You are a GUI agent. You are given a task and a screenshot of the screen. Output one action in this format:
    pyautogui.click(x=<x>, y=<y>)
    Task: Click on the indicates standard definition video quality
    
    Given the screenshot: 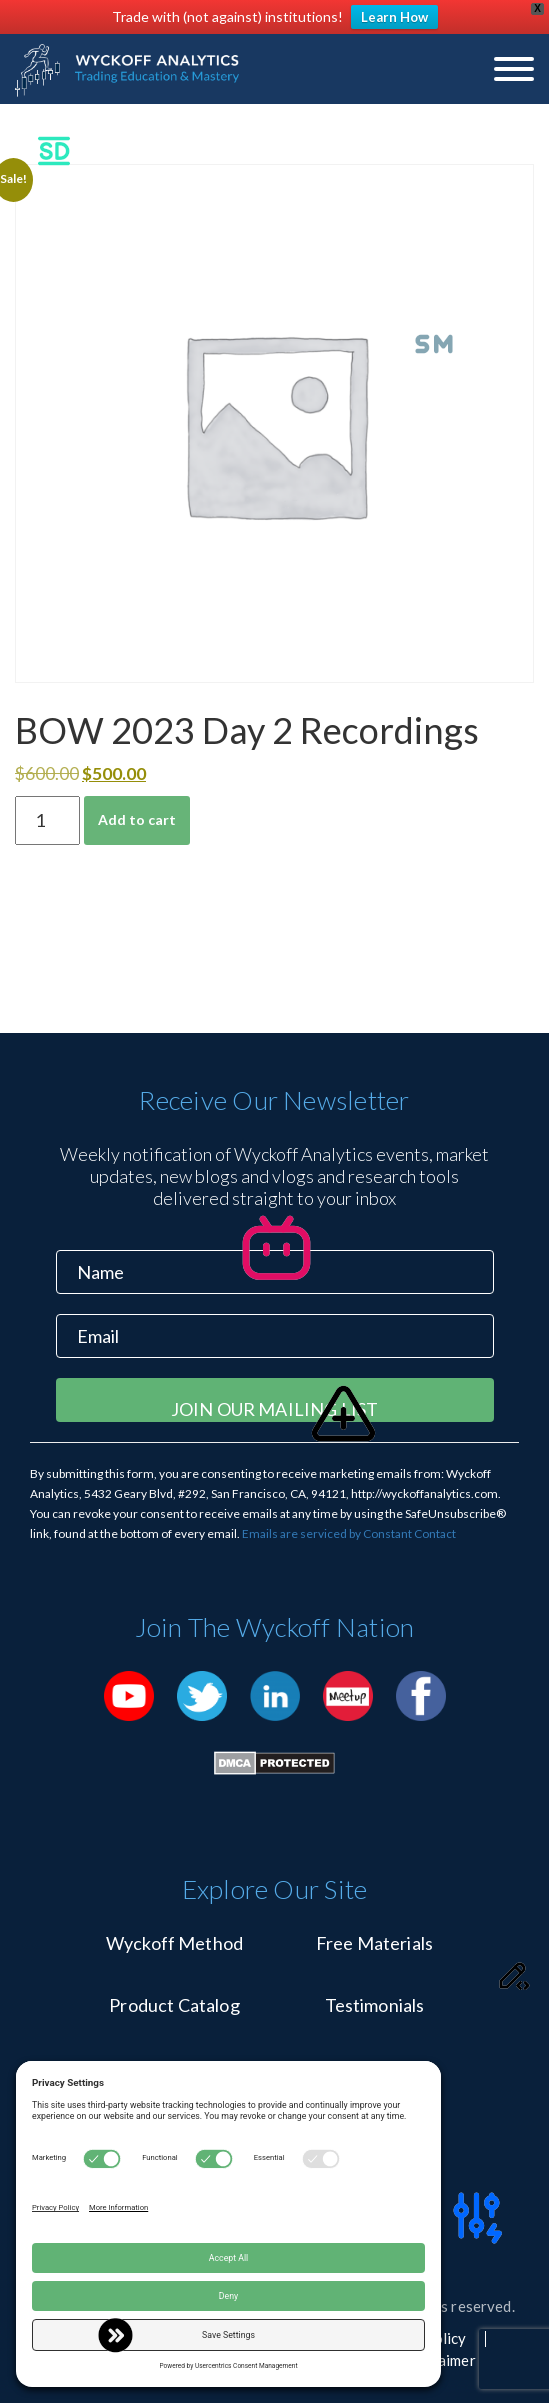 What is the action you would take?
    pyautogui.click(x=54, y=151)
    